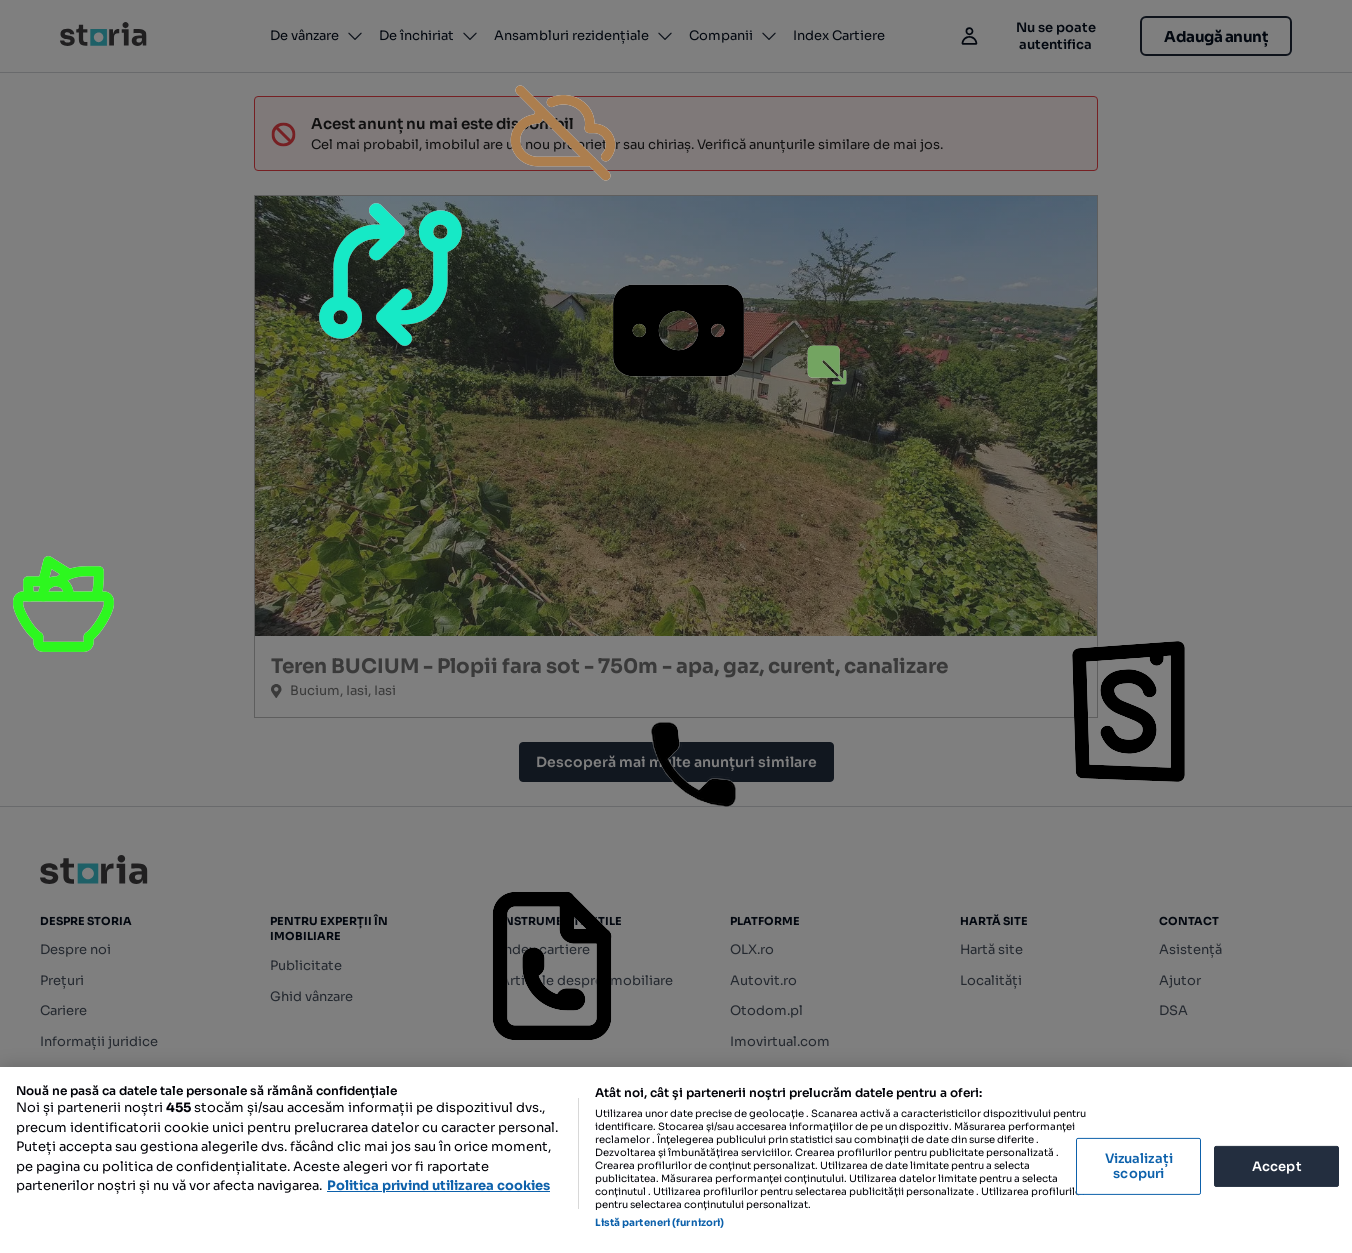 The height and width of the screenshot is (1253, 1352). What do you see at coordinates (563, 133) in the screenshot?
I see `cloud sync or storage is unavailable` at bounding box center [563, 133].